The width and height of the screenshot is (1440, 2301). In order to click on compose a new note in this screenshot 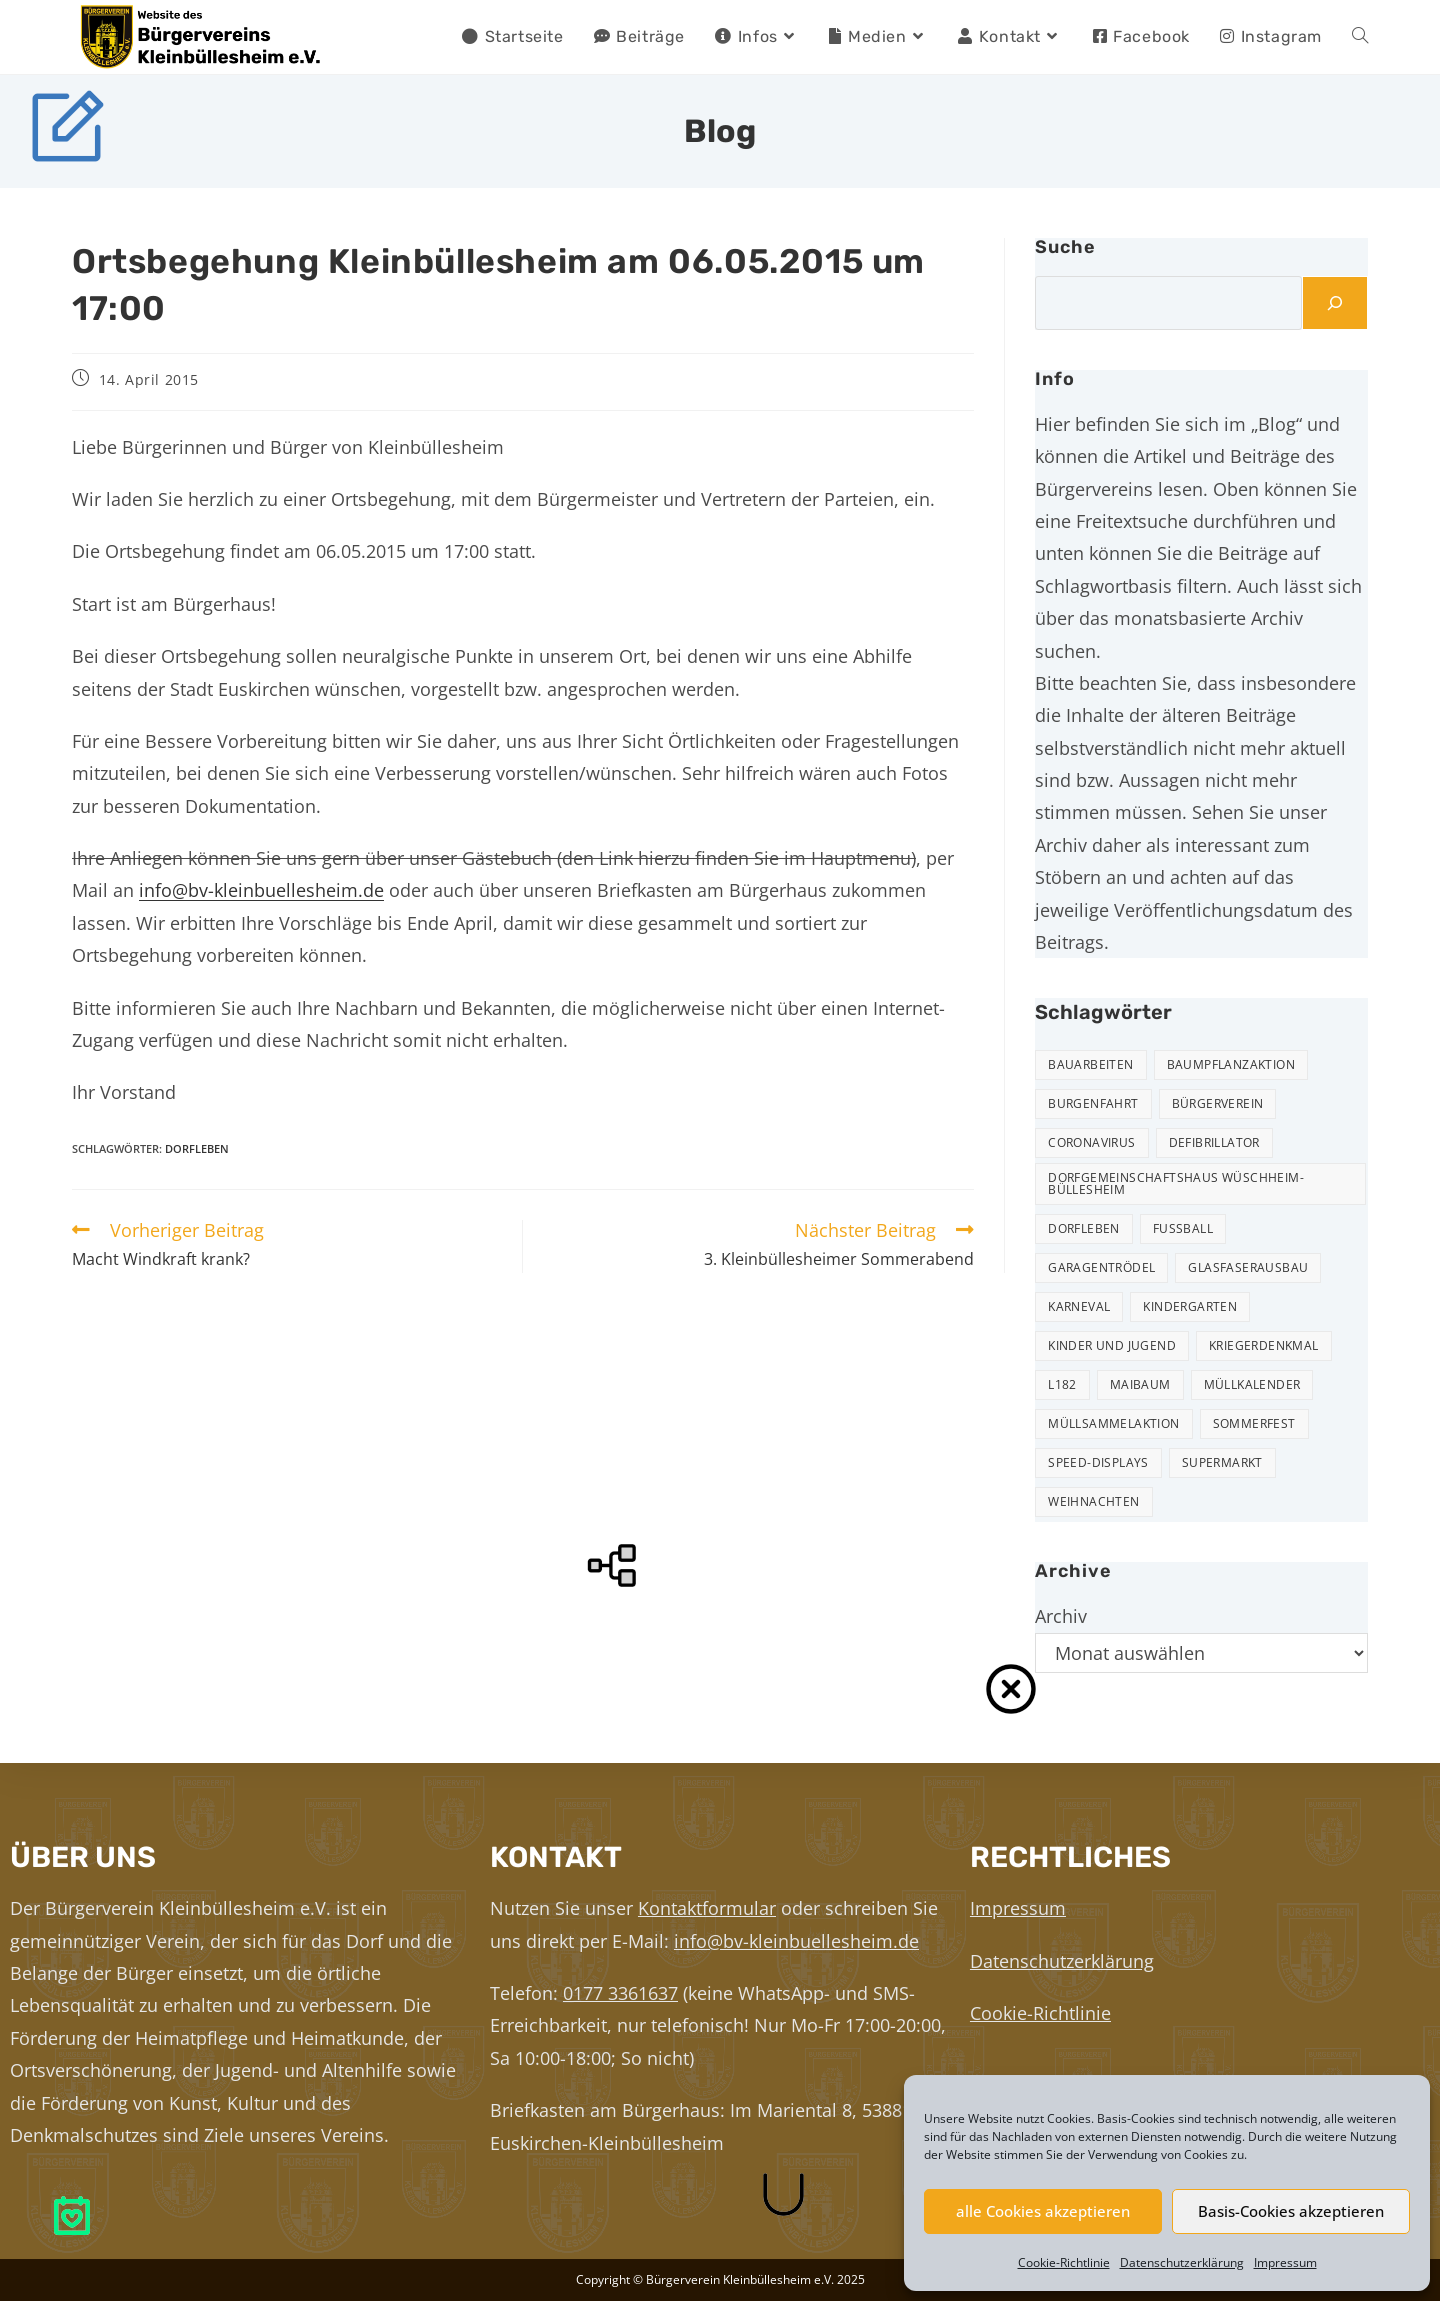, I will do `click(66, 127)`.